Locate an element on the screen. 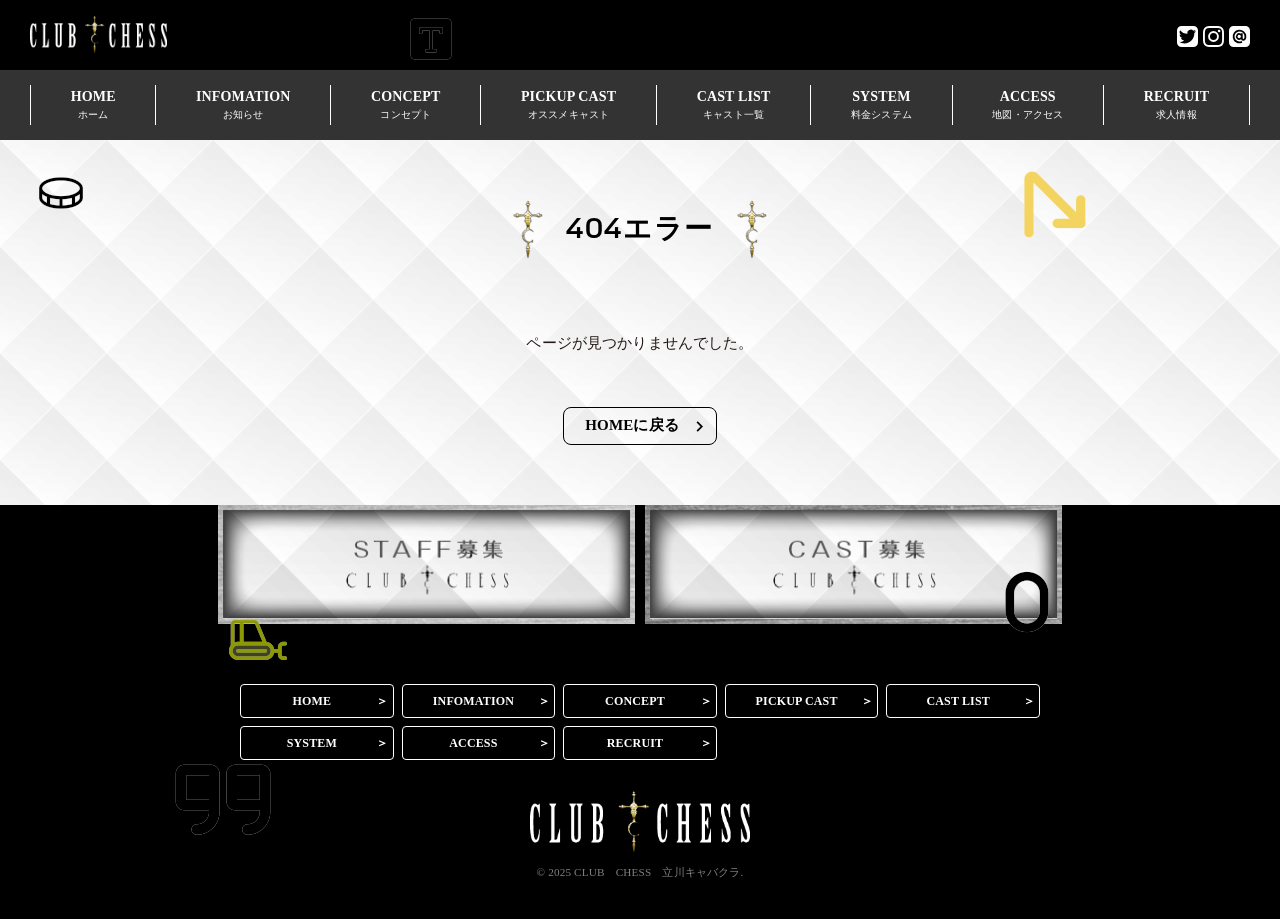 This screenshot has width=1280, height=919. indicates zero items or empty count is located at coordinates (1027, 602).